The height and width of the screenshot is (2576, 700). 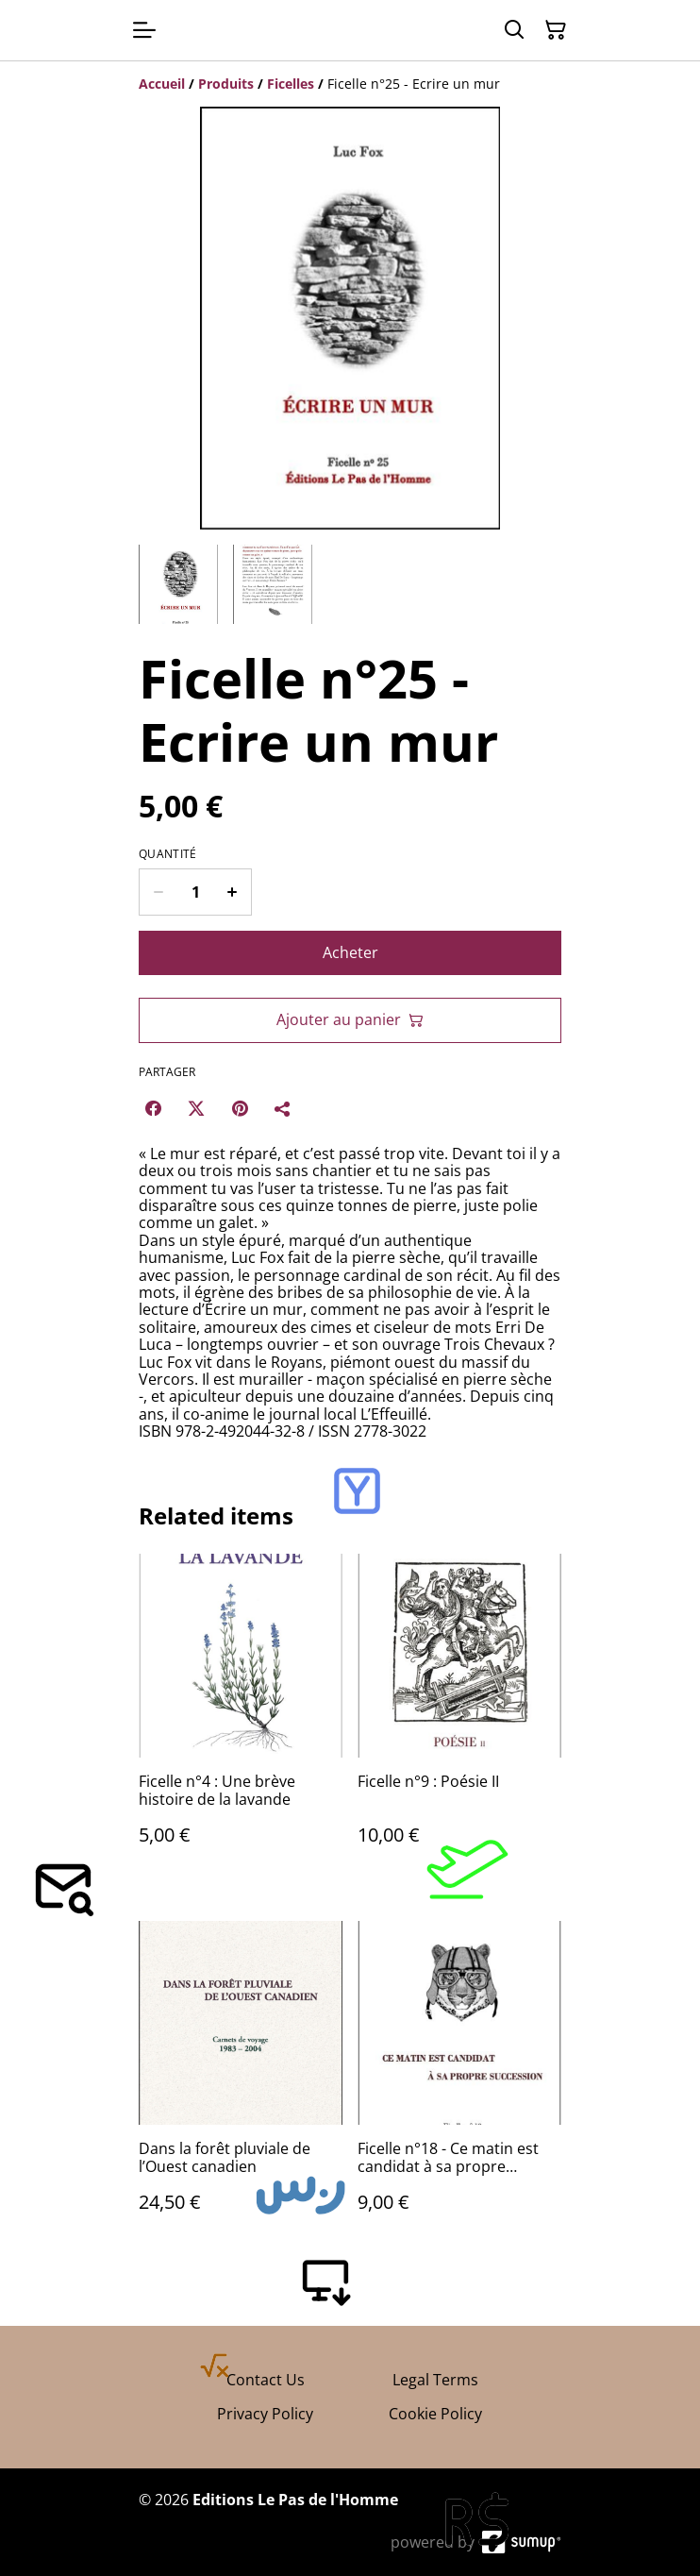 I want to click on search your emails, so click(x=63, y=1886).